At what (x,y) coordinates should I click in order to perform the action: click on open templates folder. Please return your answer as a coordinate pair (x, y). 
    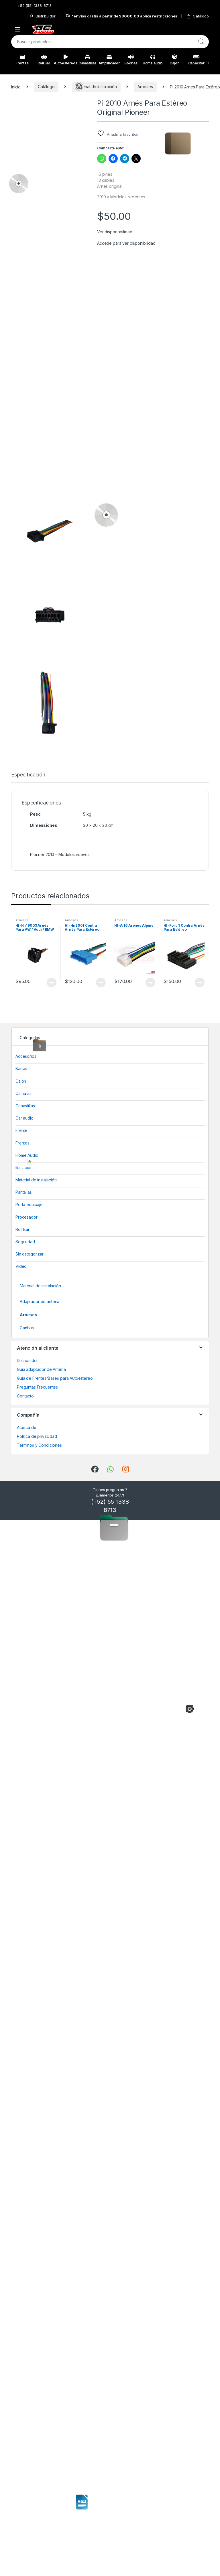
    Looking at the image, I should click on (40, 1045).